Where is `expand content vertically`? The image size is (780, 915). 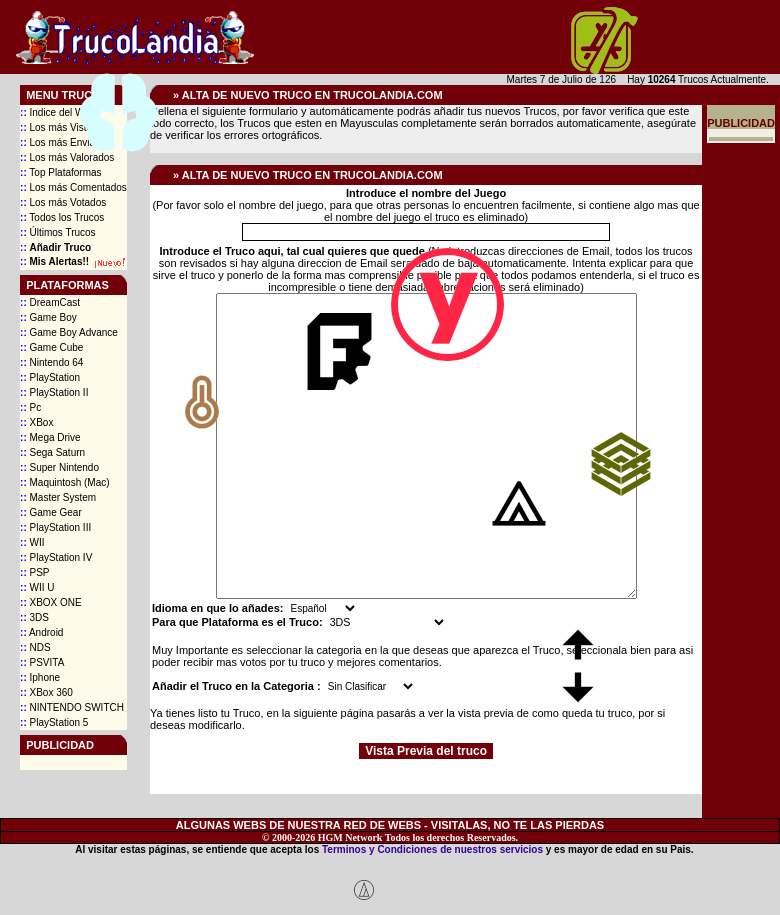 expand content vertically is located at coordinates (578, 666).